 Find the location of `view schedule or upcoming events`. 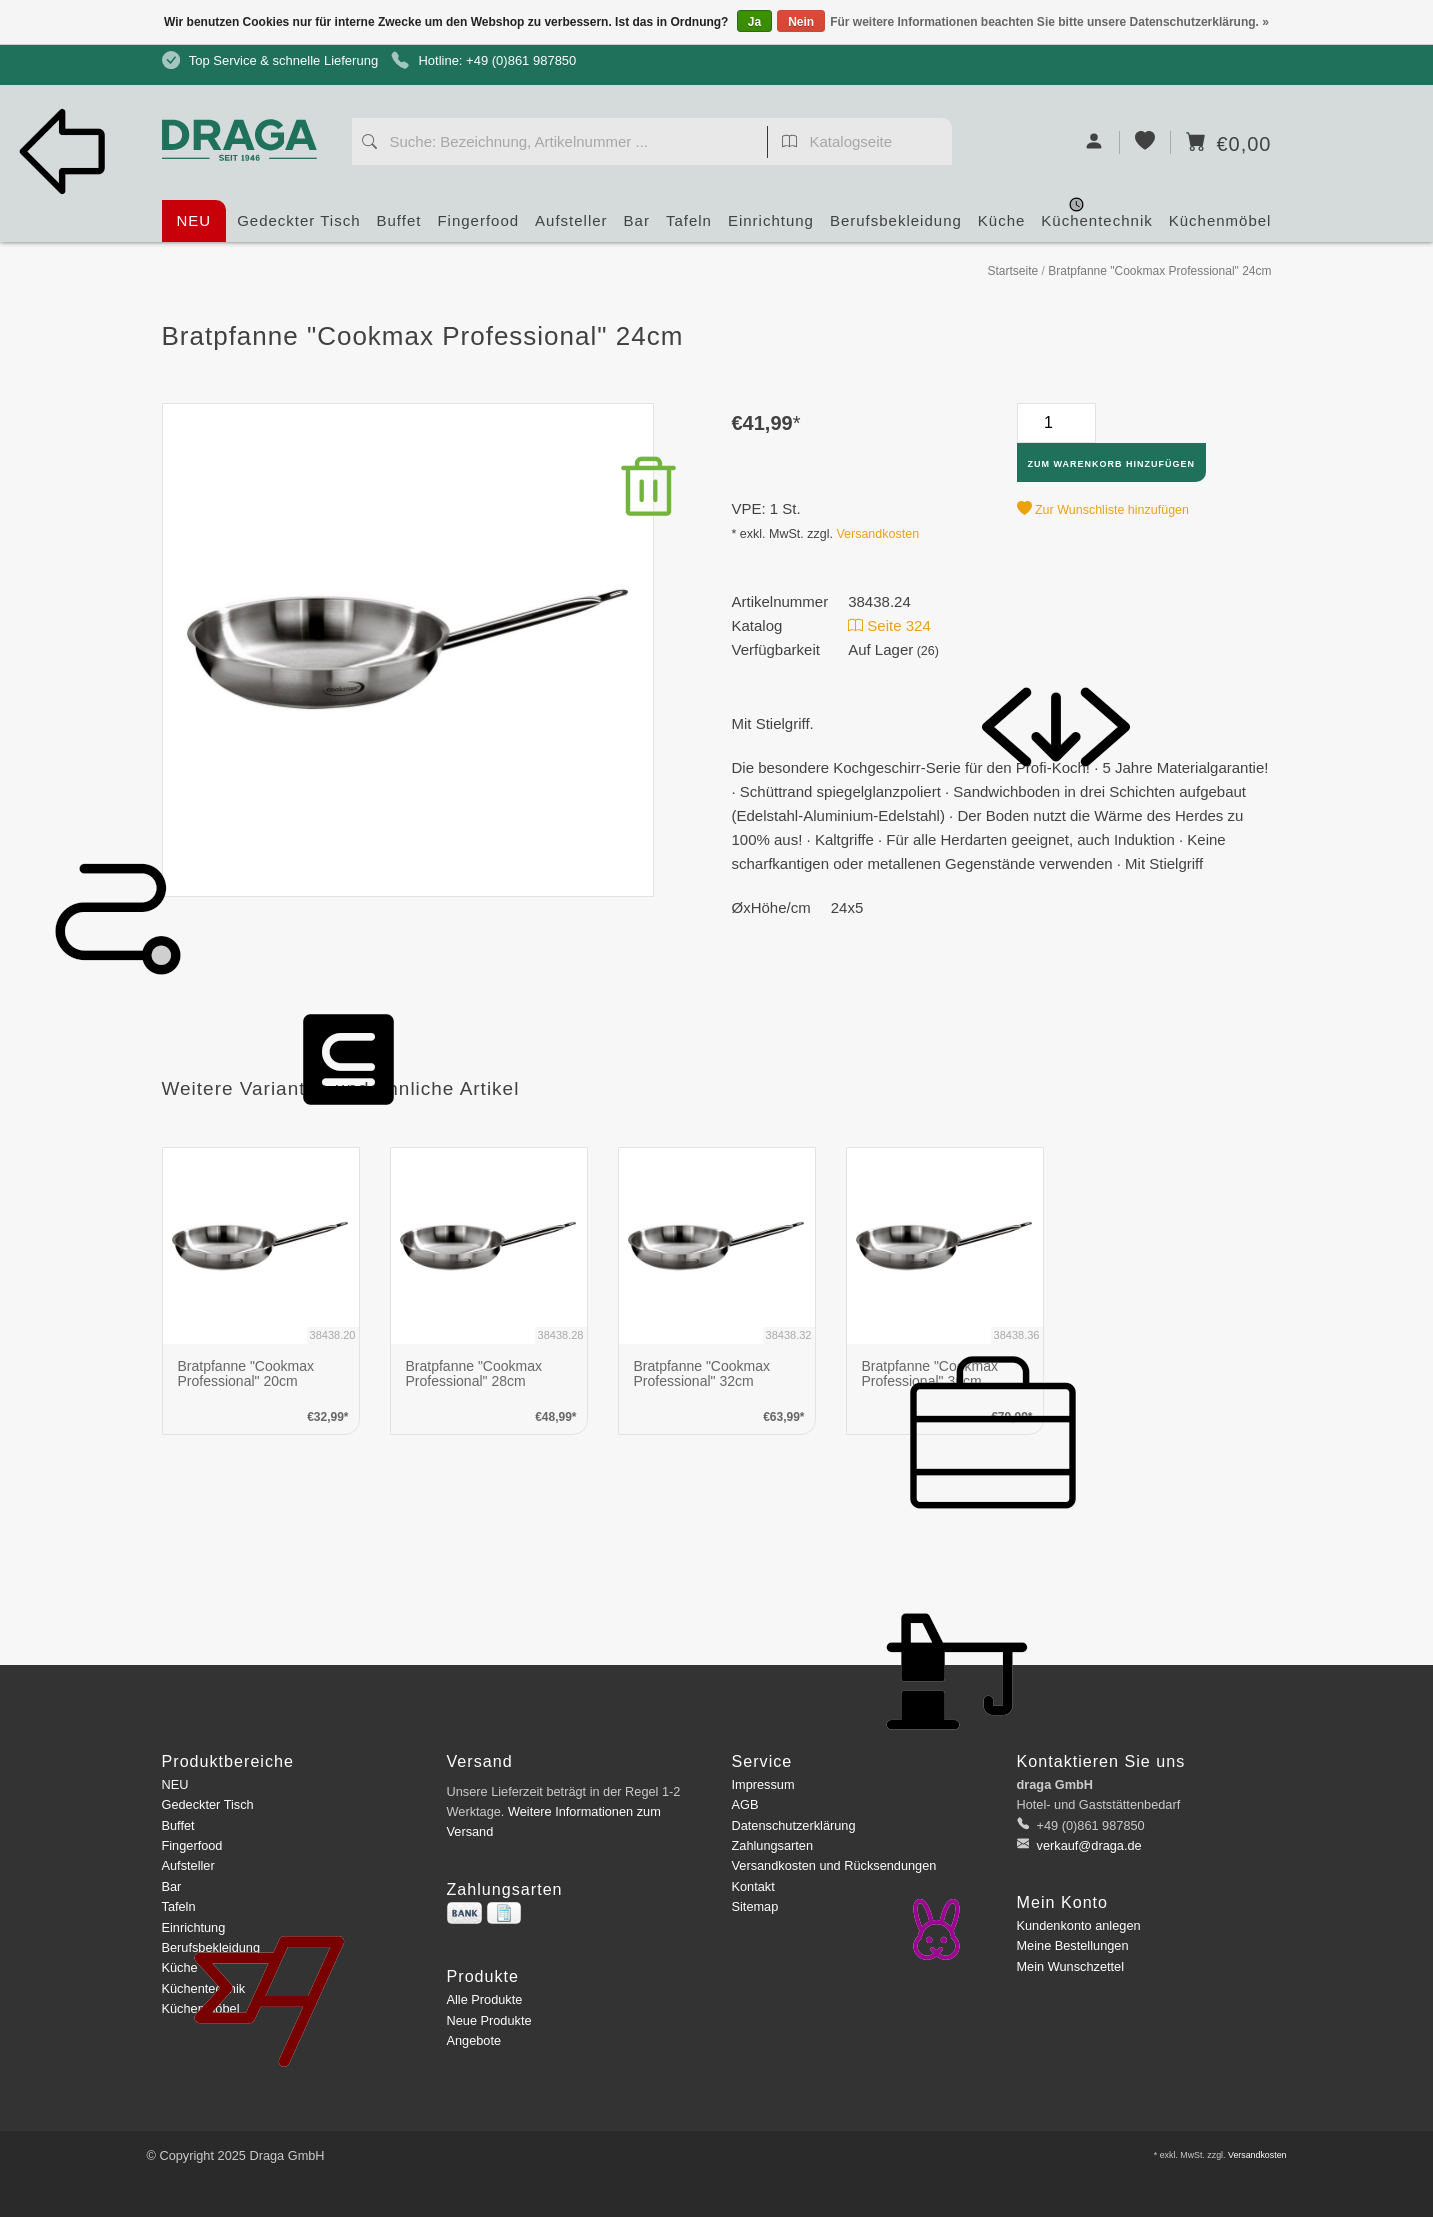

view schedule or upcoming events is located at coordinates (1076, 204).